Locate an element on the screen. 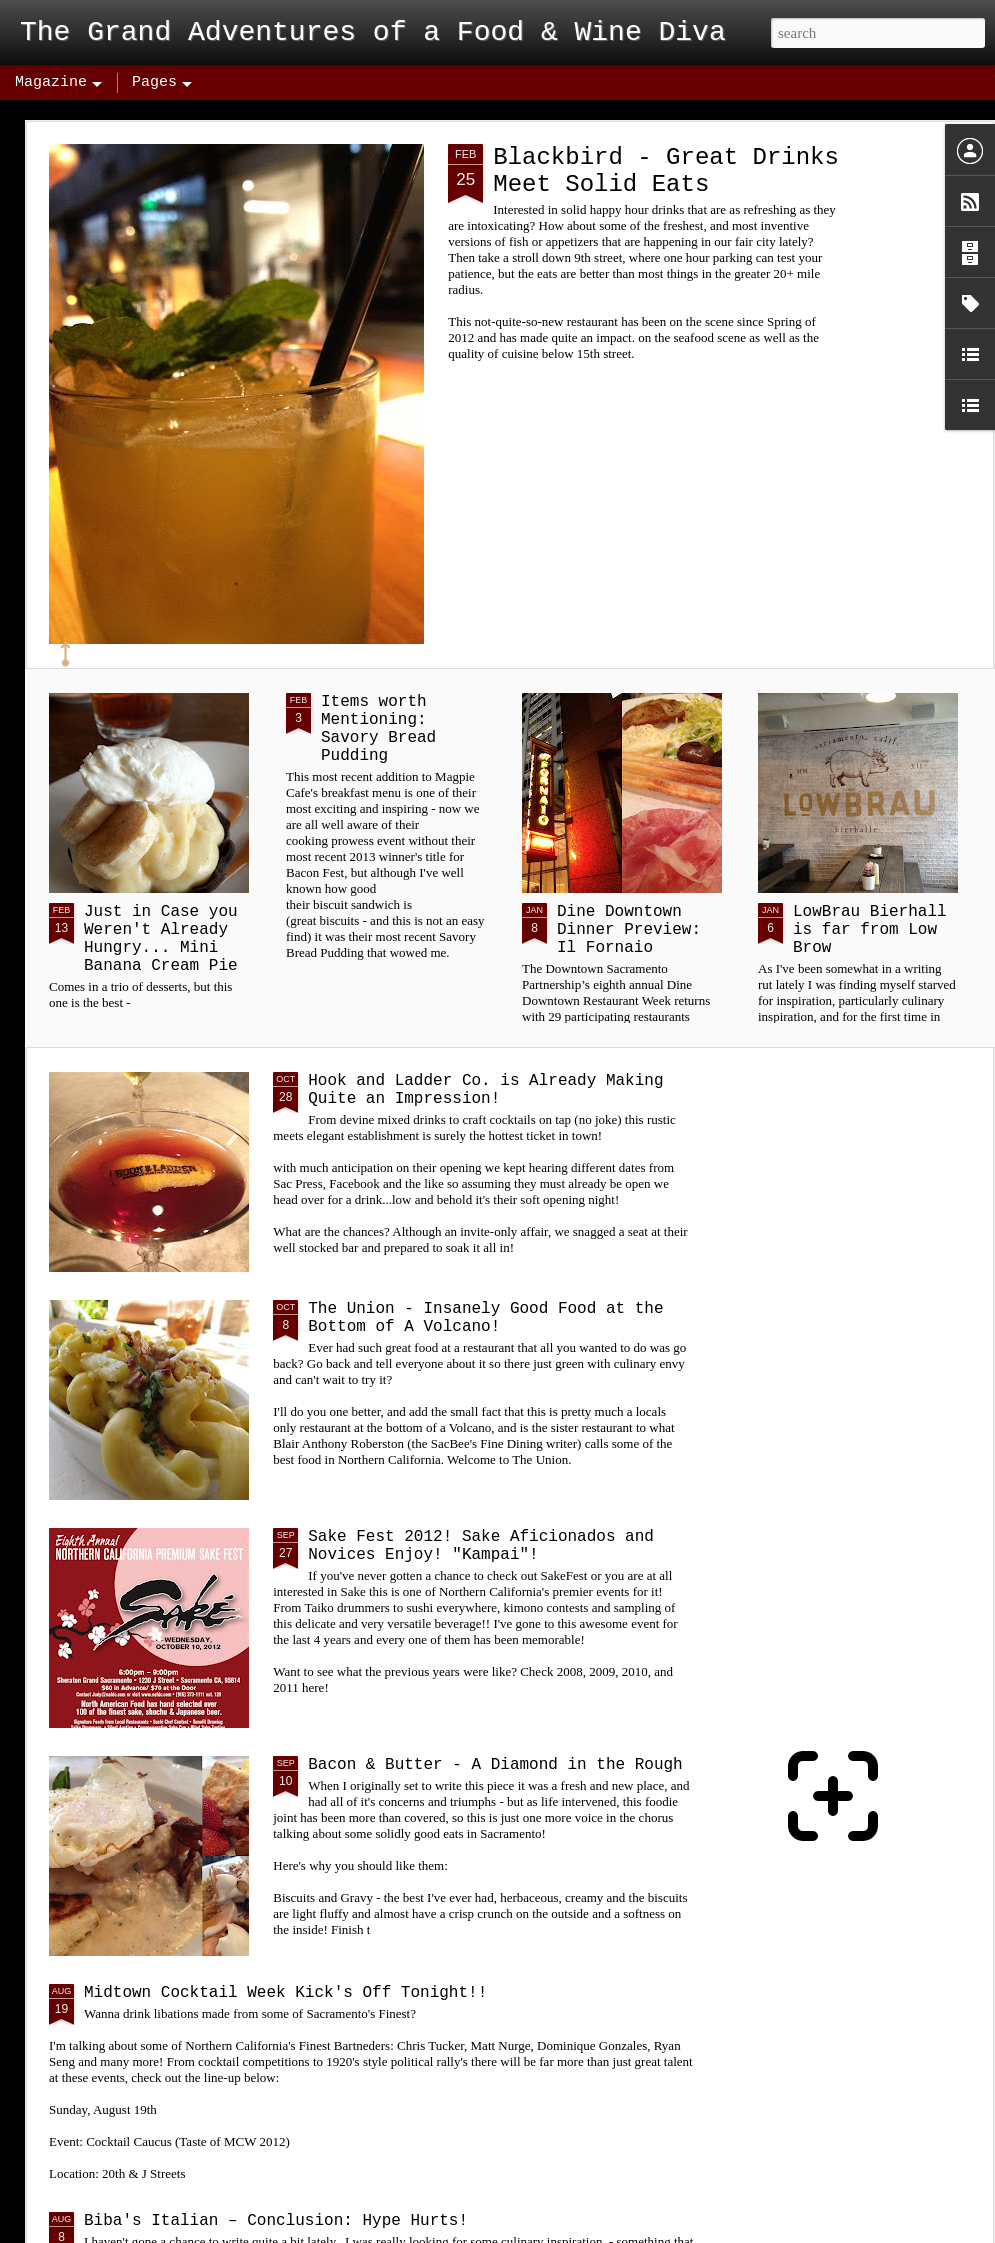 Image resolution: width=995 pixels, height=2243 pixels. scroll to top of page is located at coordinates (65, 654).